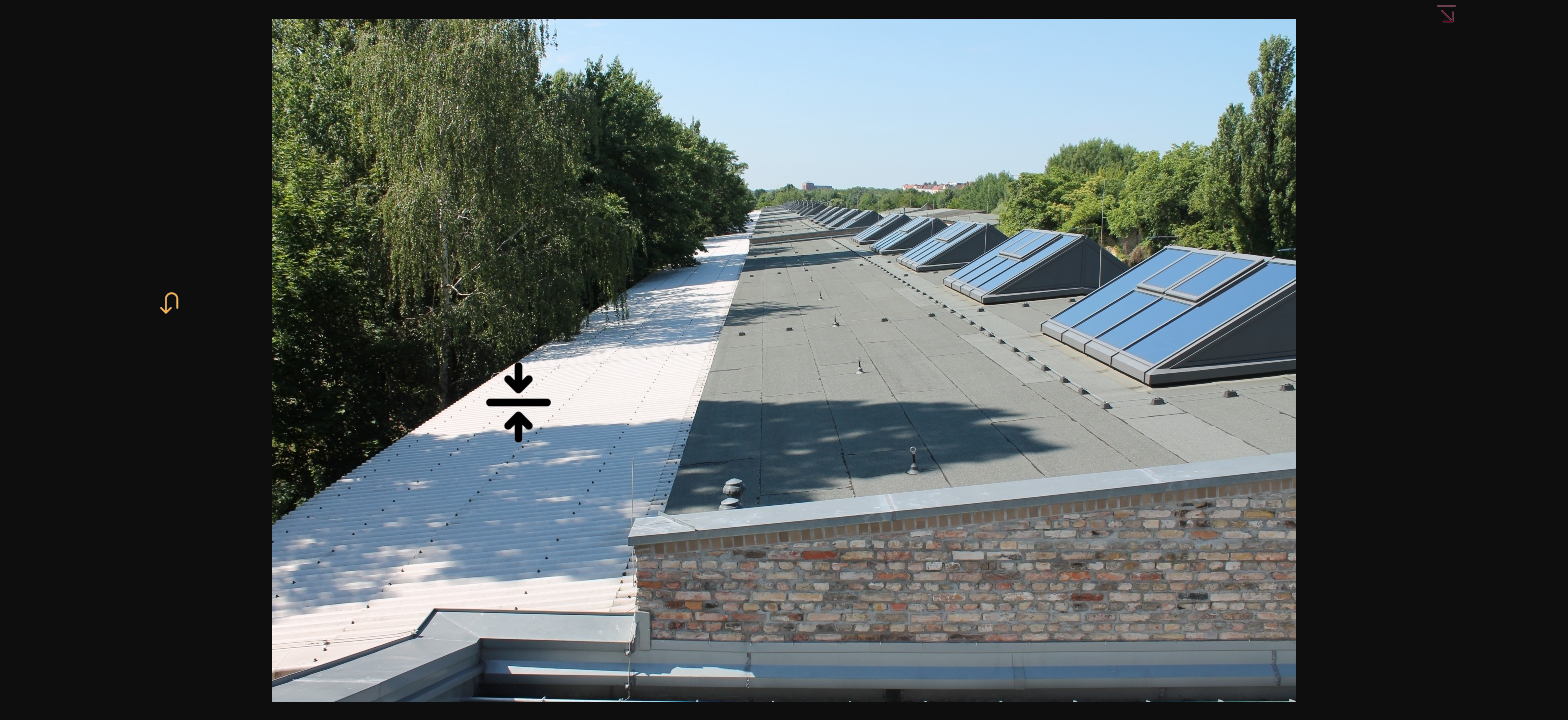 The image size is (1568, 720). What do you see at coordinates (170, 303) in the screenshot?
I see `undo or go back to previous state` at bounding box center [170, 303].